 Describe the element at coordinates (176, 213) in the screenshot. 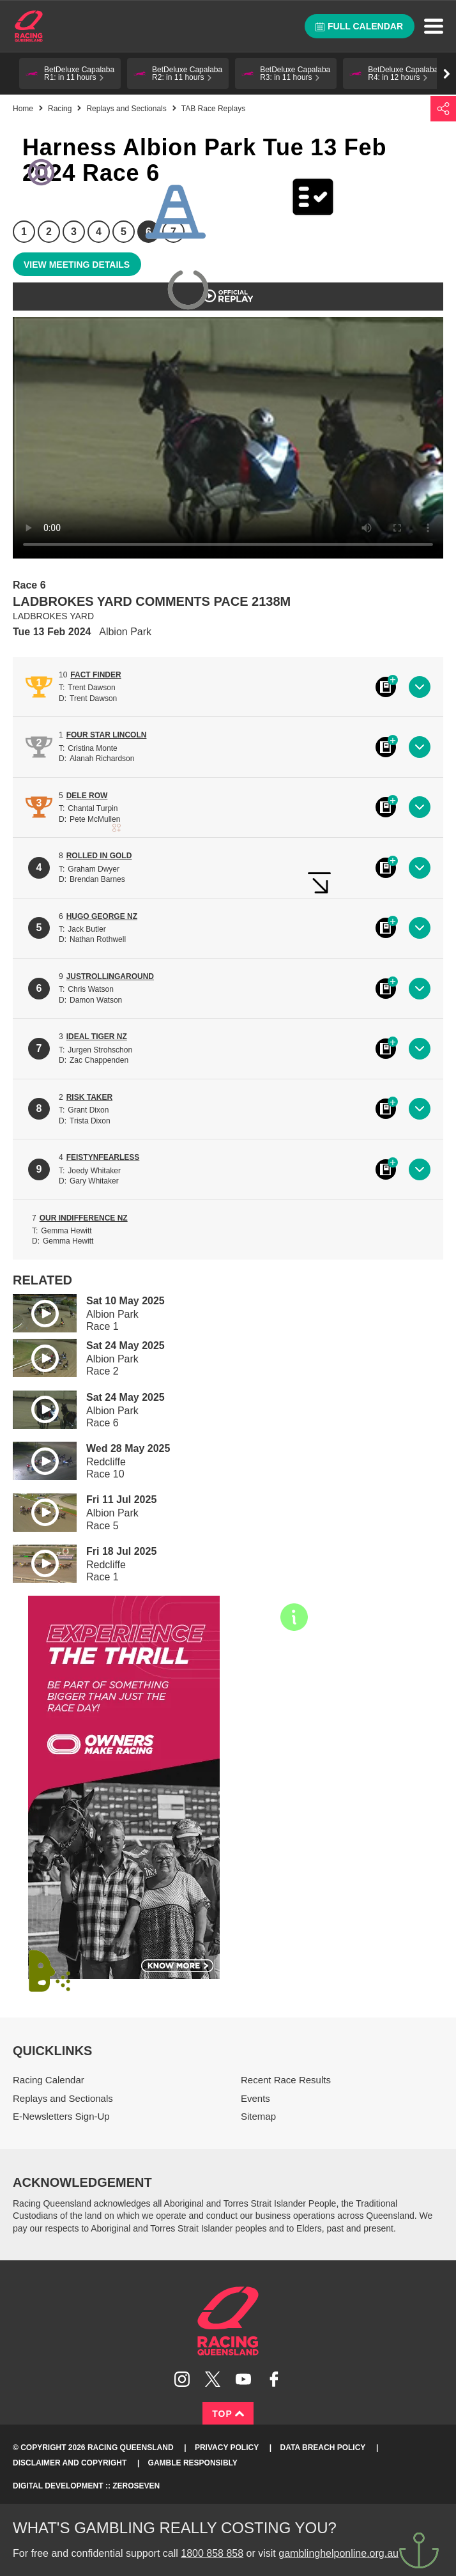

I see `indicates construction or maintenance in progress` at that location.